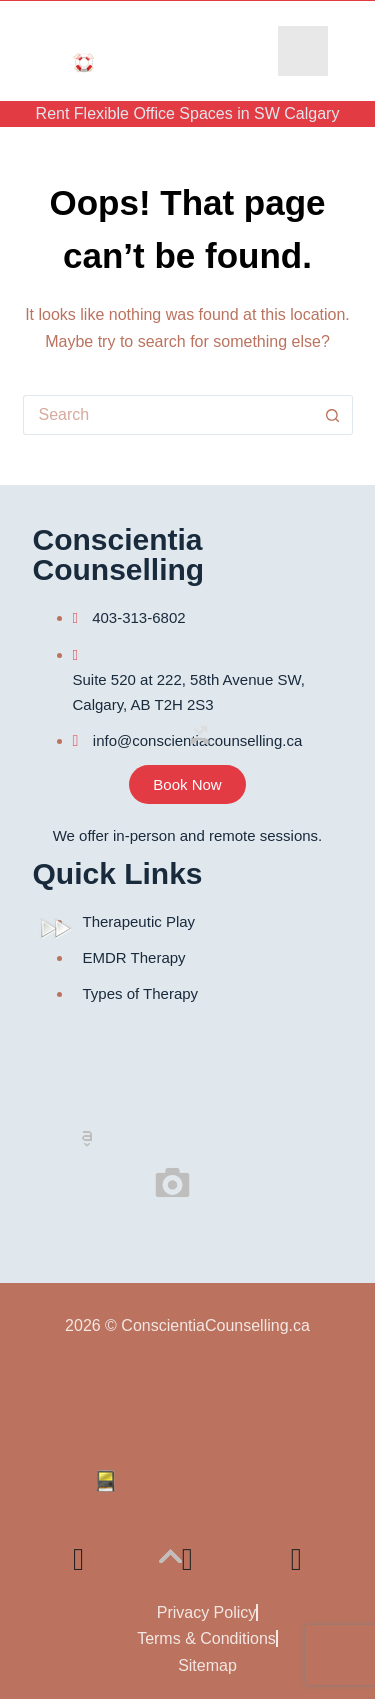 The height and width of the screenshot is (1699, 375). Describe the element at coordinates (55, 928) in the screenshot. I see `skip forward in media playback` at that location.